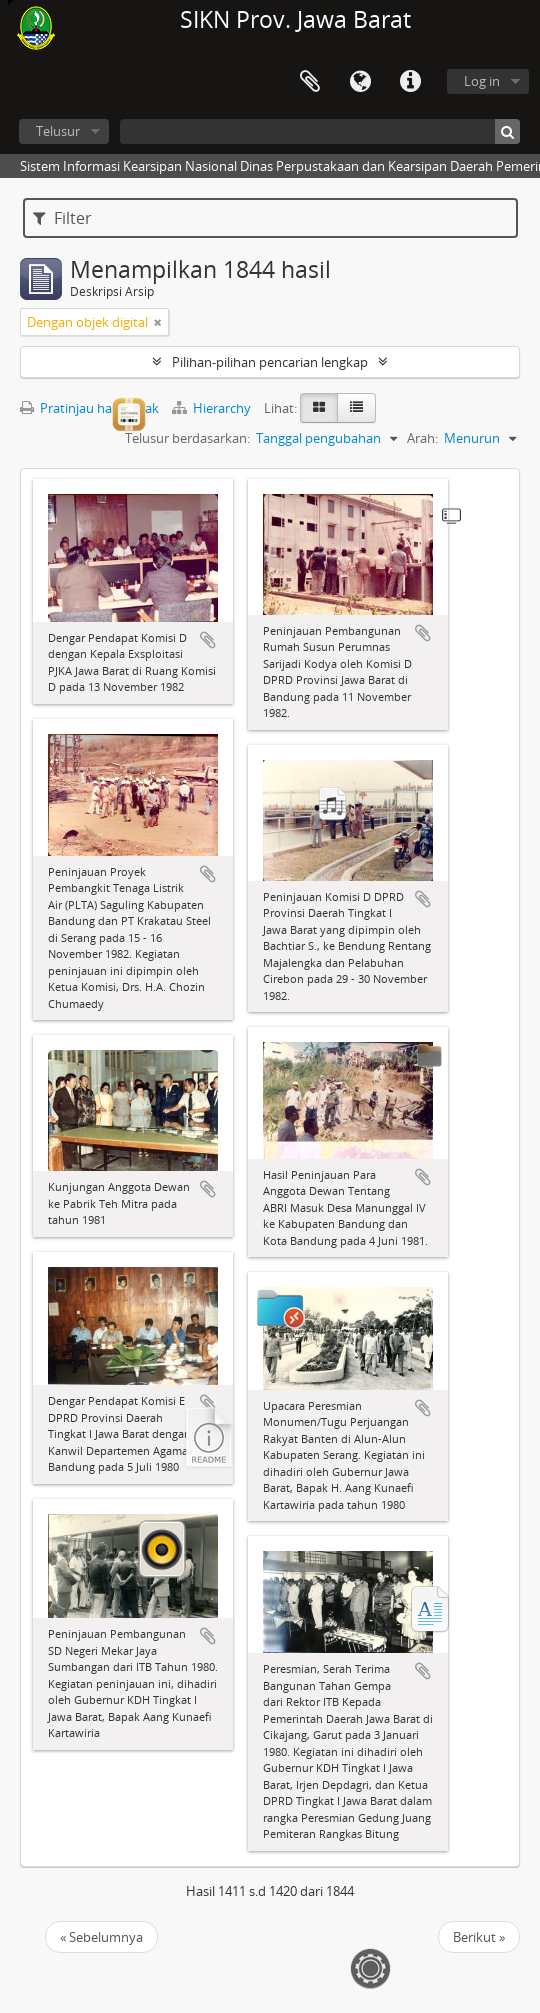 The image size is (540, 2013). I want to click on access system settings, so click(370, 1968).